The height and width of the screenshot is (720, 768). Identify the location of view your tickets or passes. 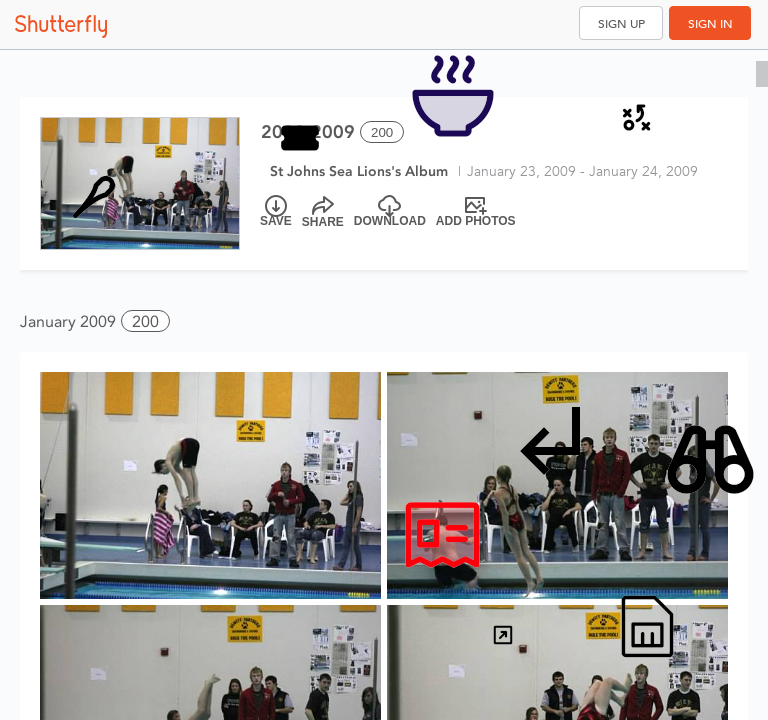
(300, 138).